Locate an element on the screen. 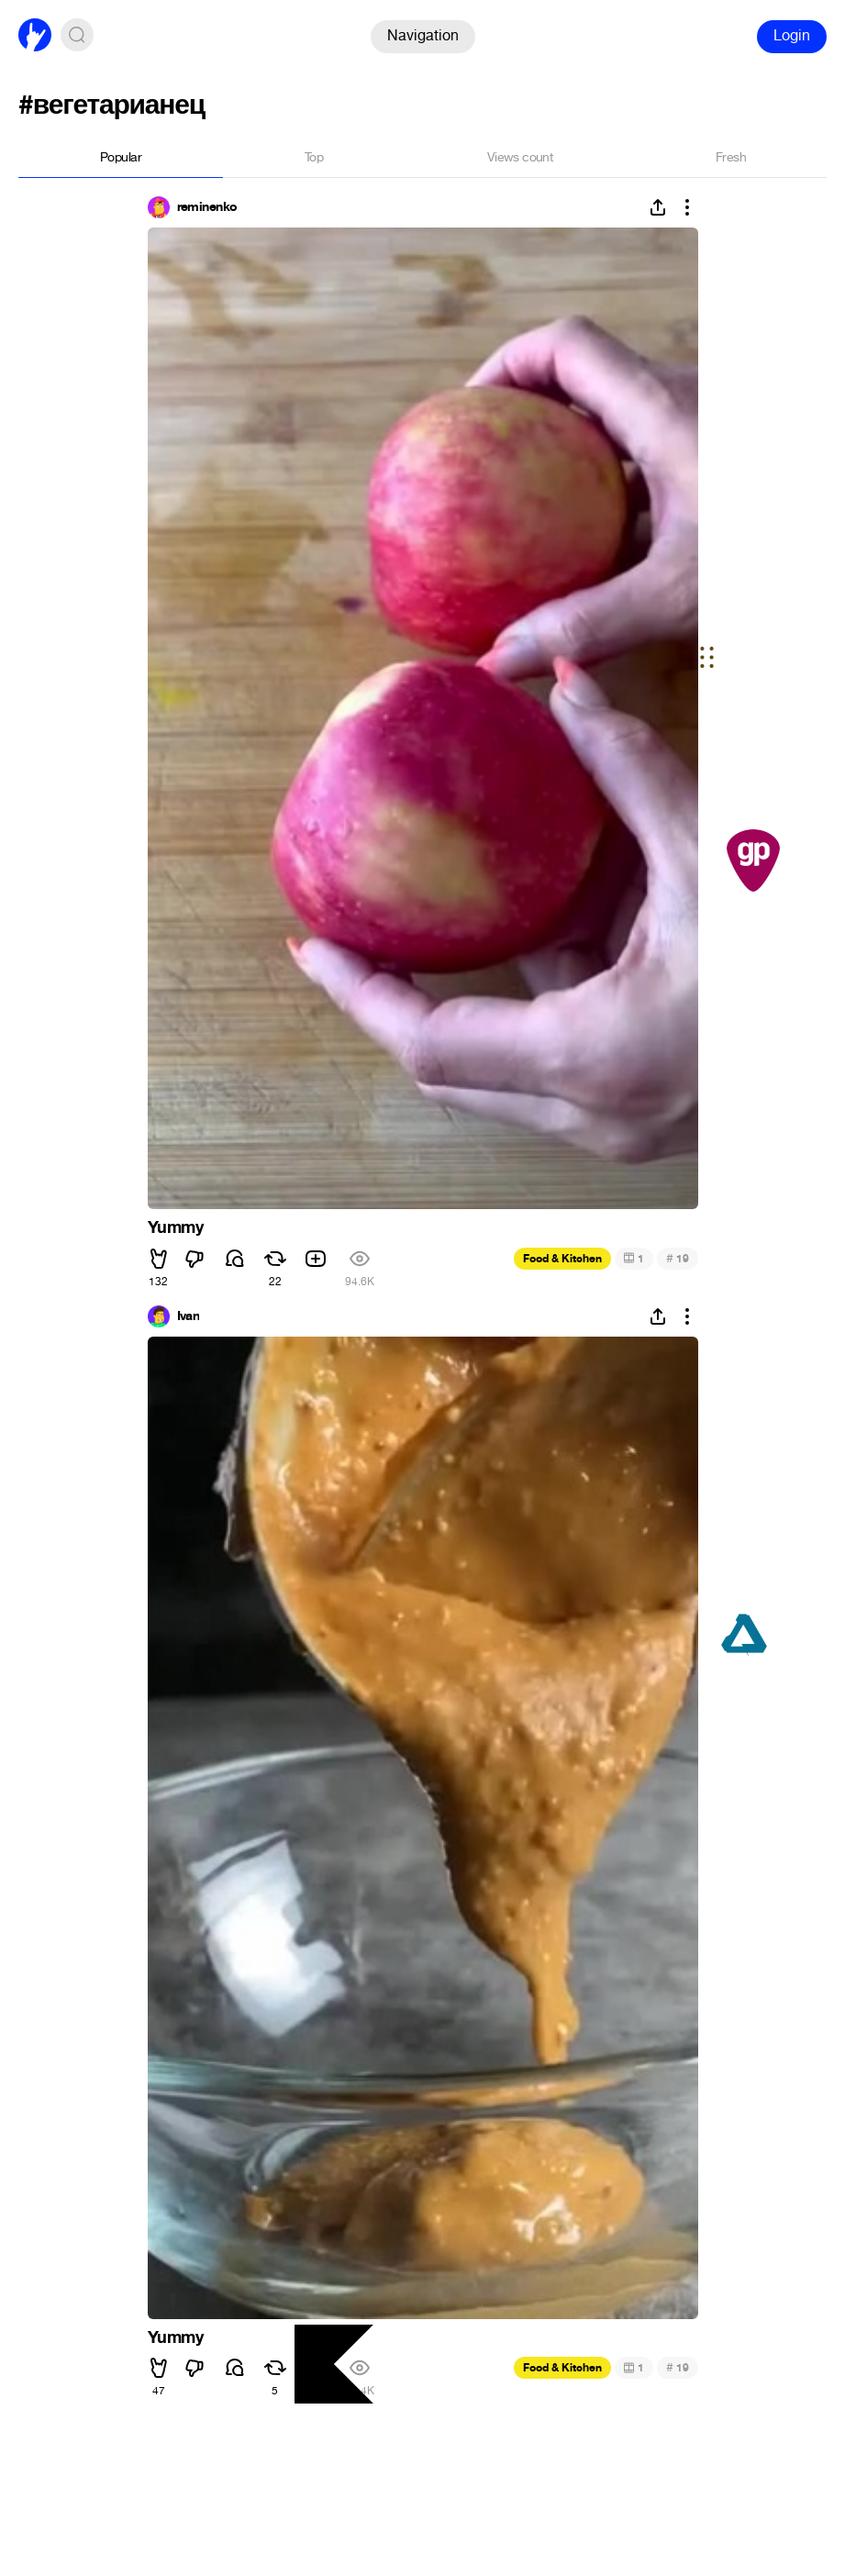  open guitar pro application is located at coordinates (753, 861).